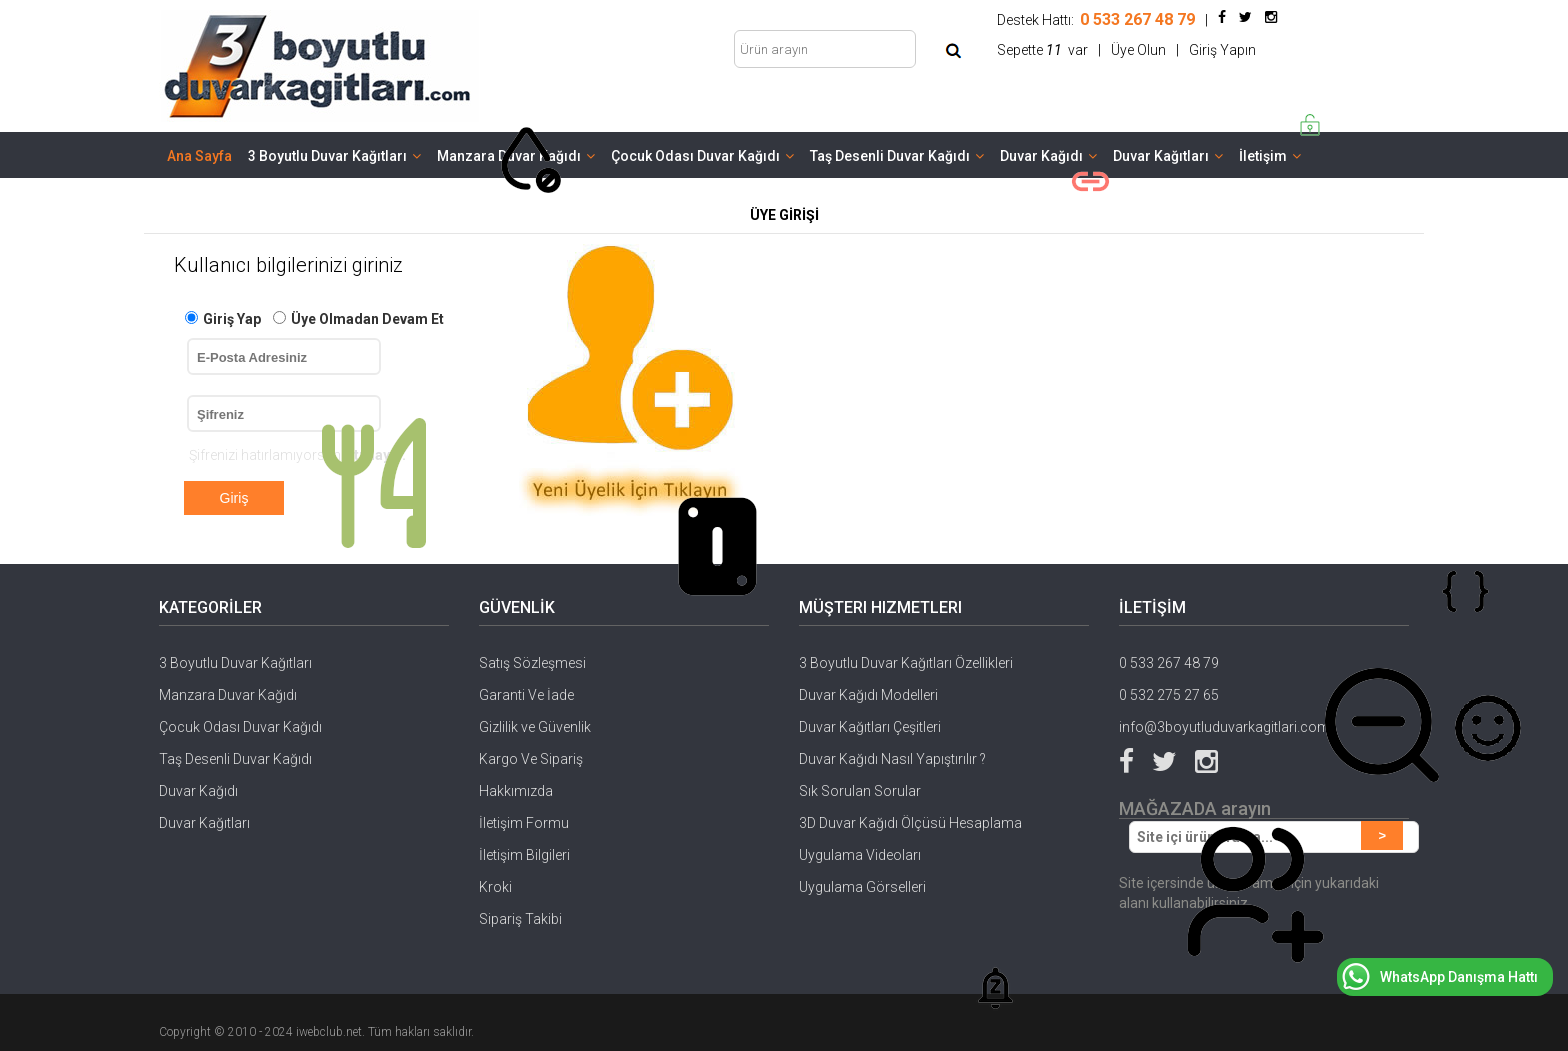 Image resolution: width=1568 pixels, height=1051 pixels. What do you see at coordinates (1465, 591) in the screenshot?
I see `insert code block or code snippet` at bounding box center [1465, 591].